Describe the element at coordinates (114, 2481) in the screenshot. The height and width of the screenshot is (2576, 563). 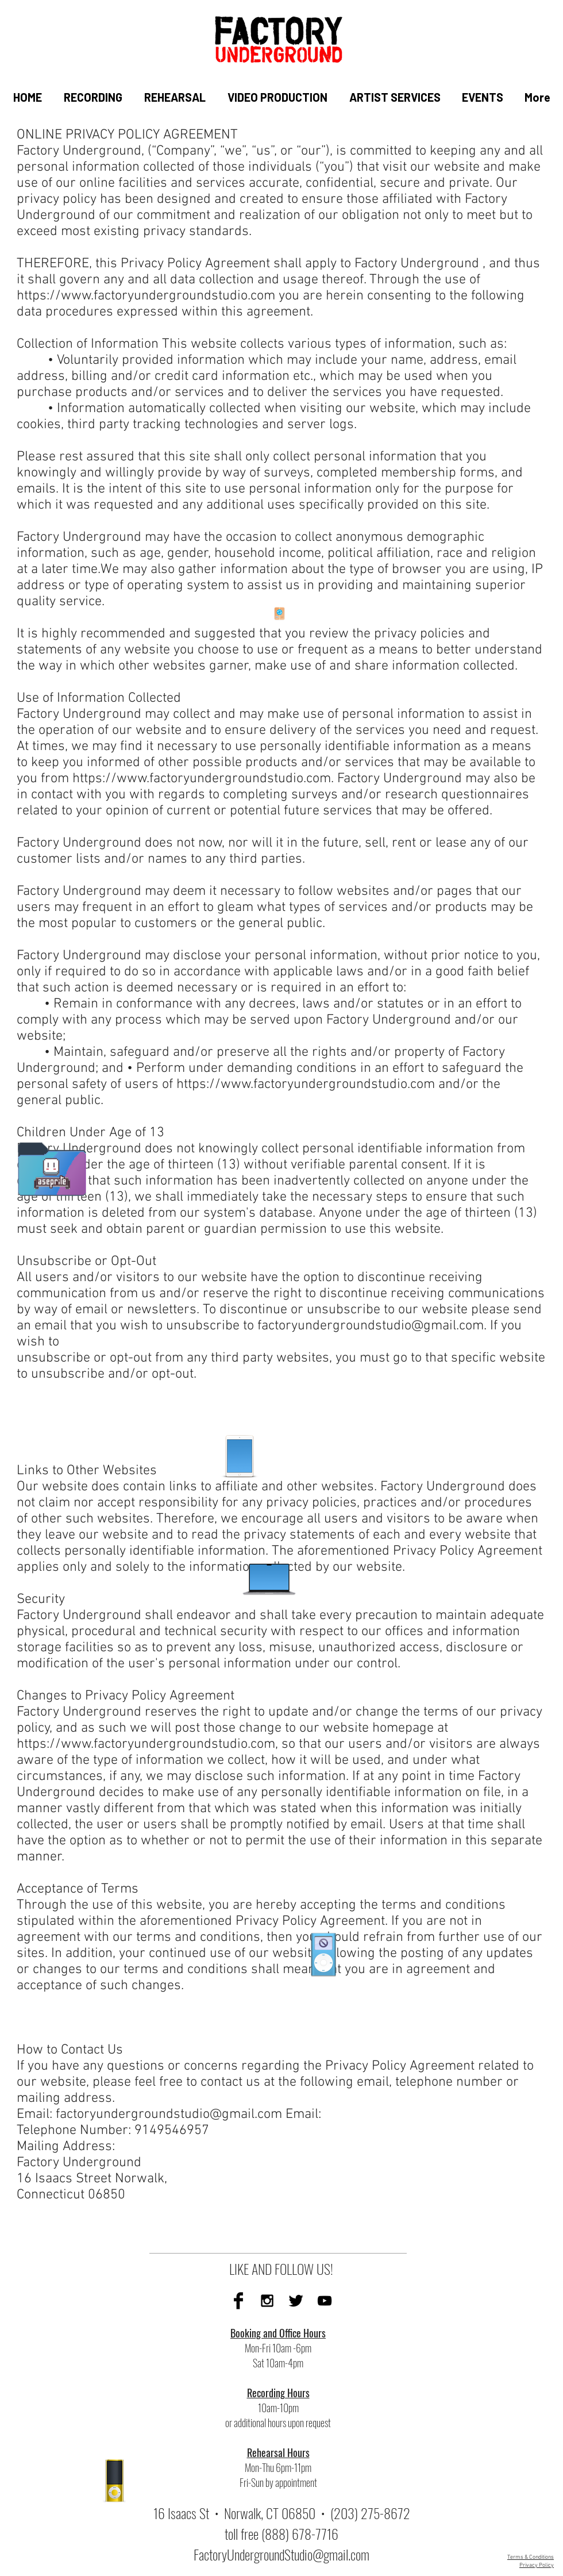
I see `iPod nano device connected` at that location.